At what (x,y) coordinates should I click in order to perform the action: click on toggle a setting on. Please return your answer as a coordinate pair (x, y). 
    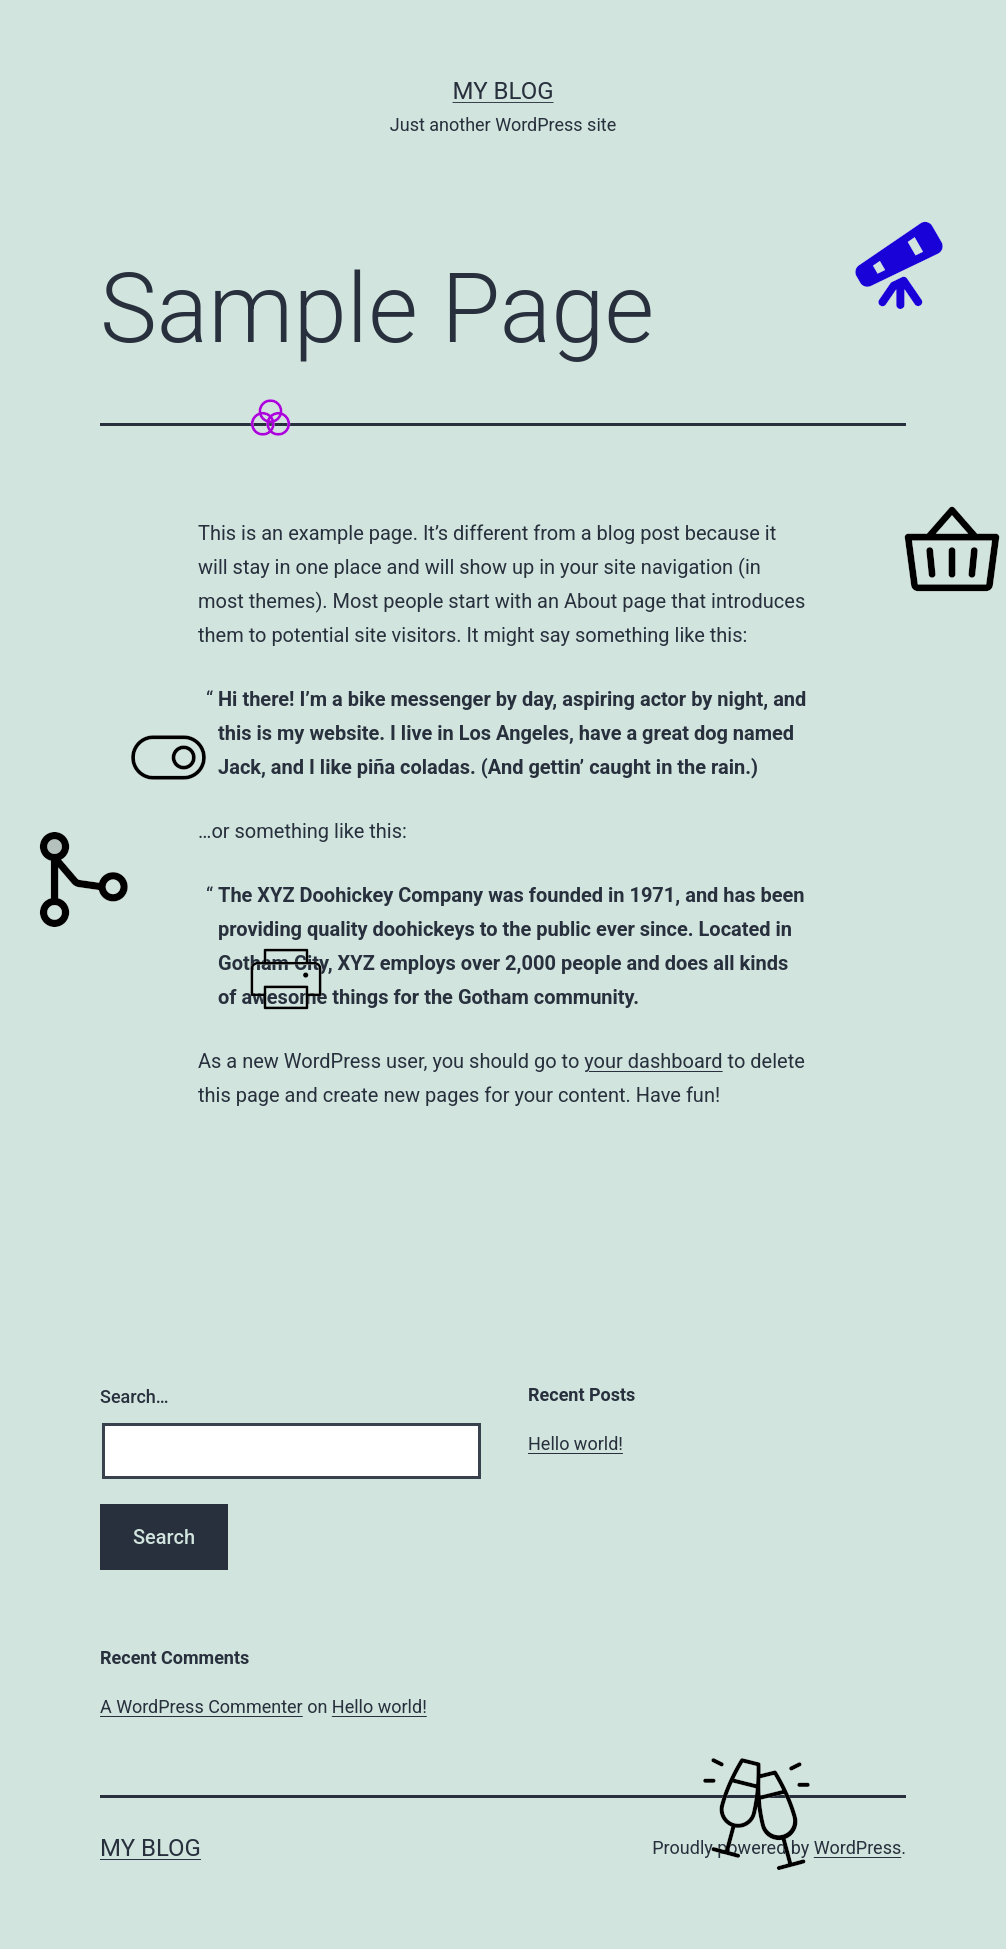
    Looking at the image, I should click on (168, 757).